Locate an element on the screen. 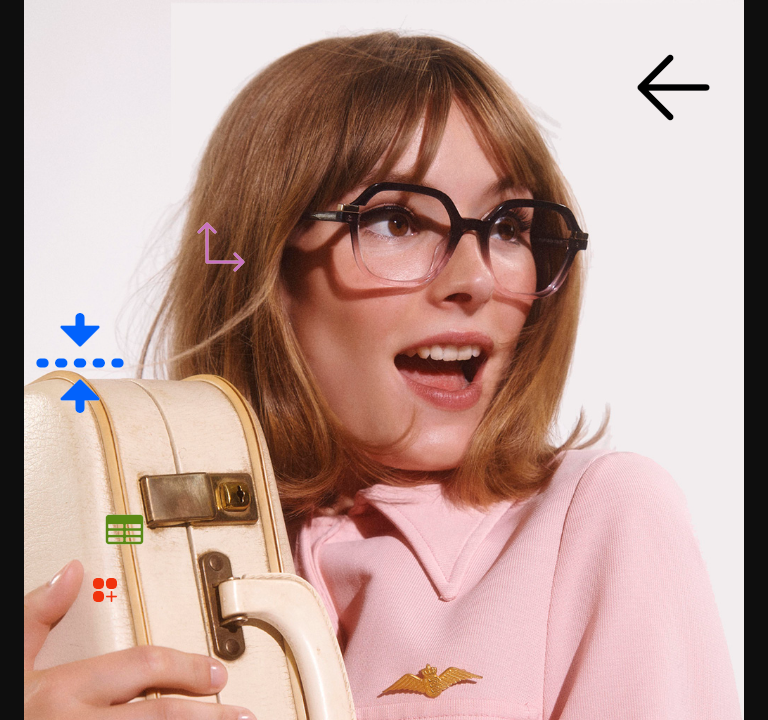  go back to the previous screen is located at coordinates (673, 87).